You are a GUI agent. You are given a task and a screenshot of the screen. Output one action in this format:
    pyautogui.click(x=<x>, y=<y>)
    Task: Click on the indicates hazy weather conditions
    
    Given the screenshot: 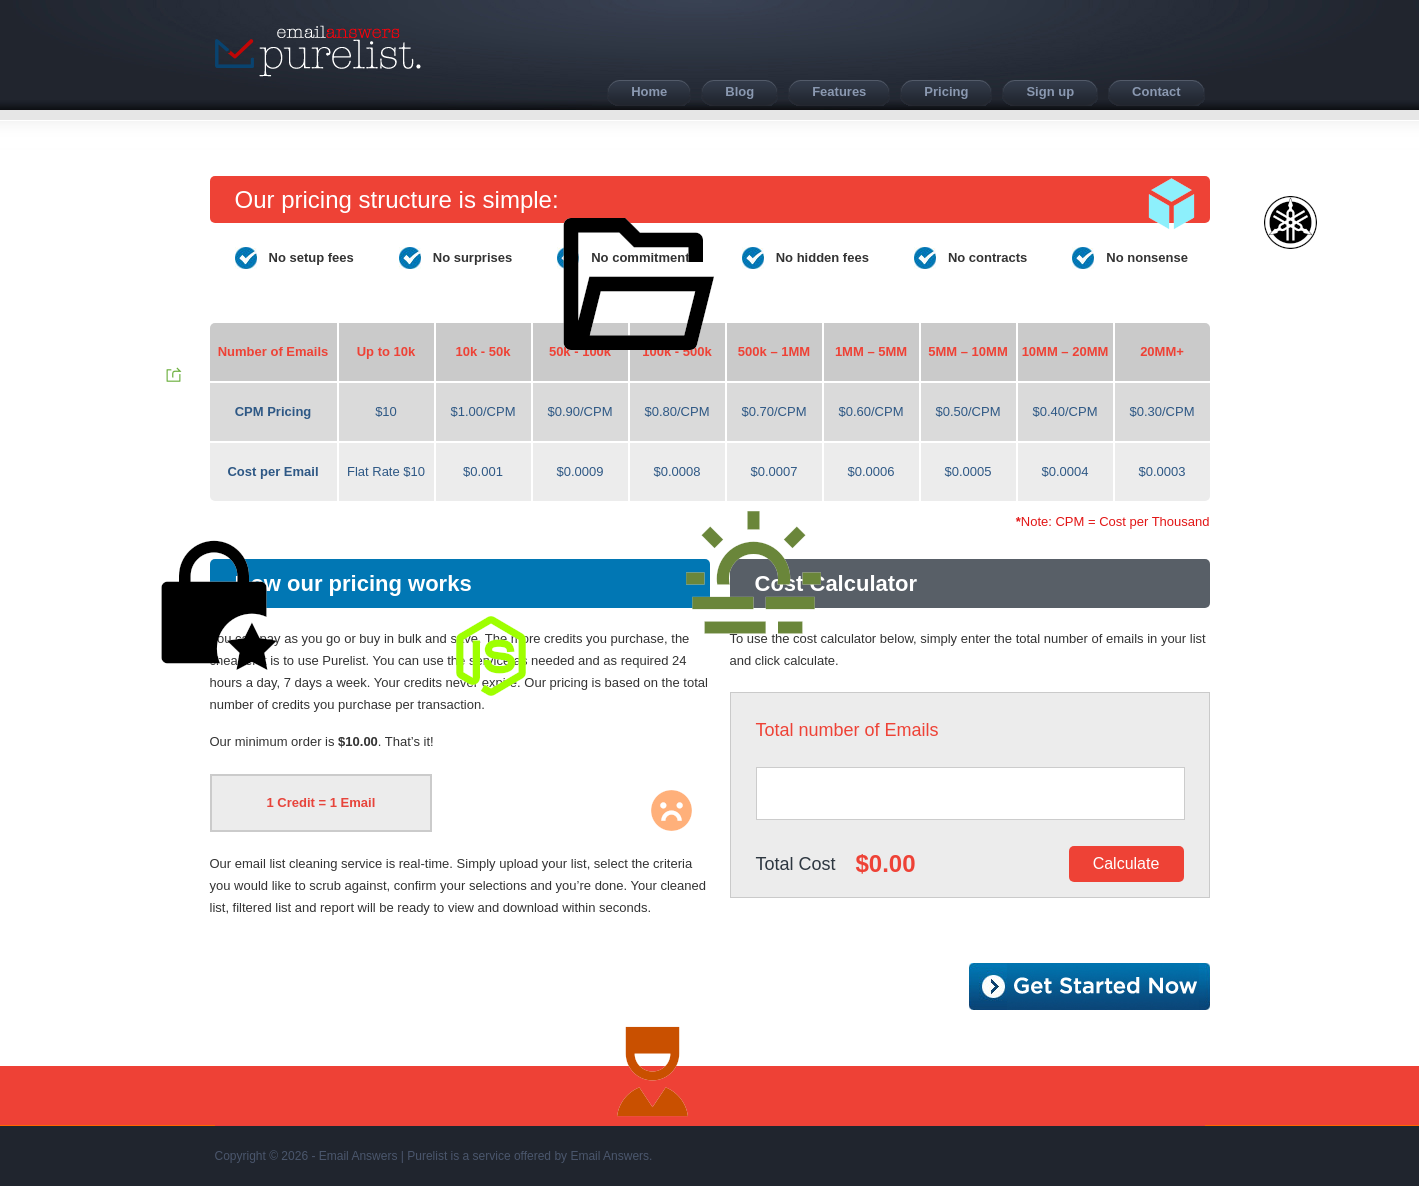 What is the action you would take?
    pyautogui.click(x=753, y=578)
    